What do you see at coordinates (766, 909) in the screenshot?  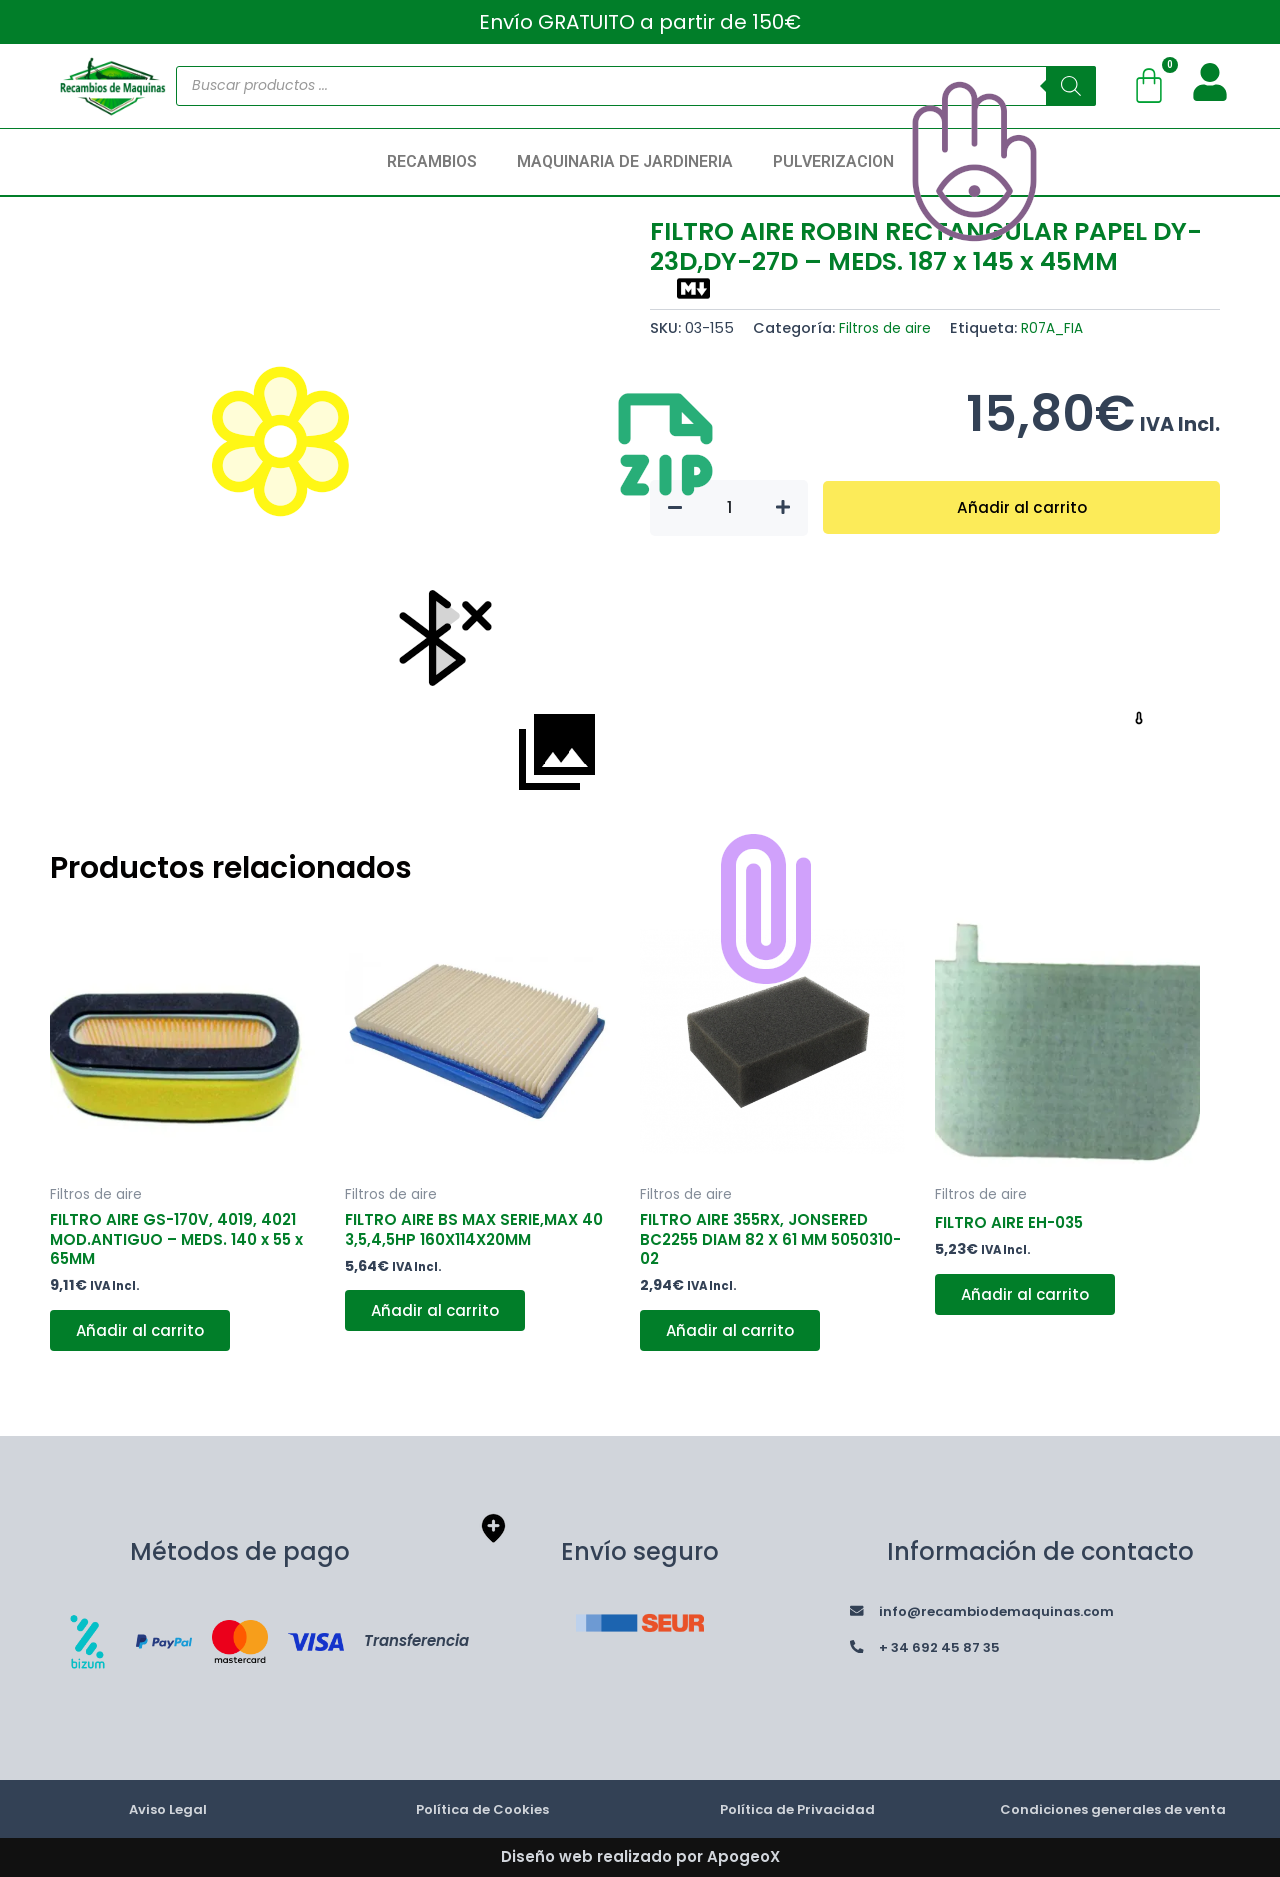 I see `attach a file to your message` at bounding box center [766, 909].